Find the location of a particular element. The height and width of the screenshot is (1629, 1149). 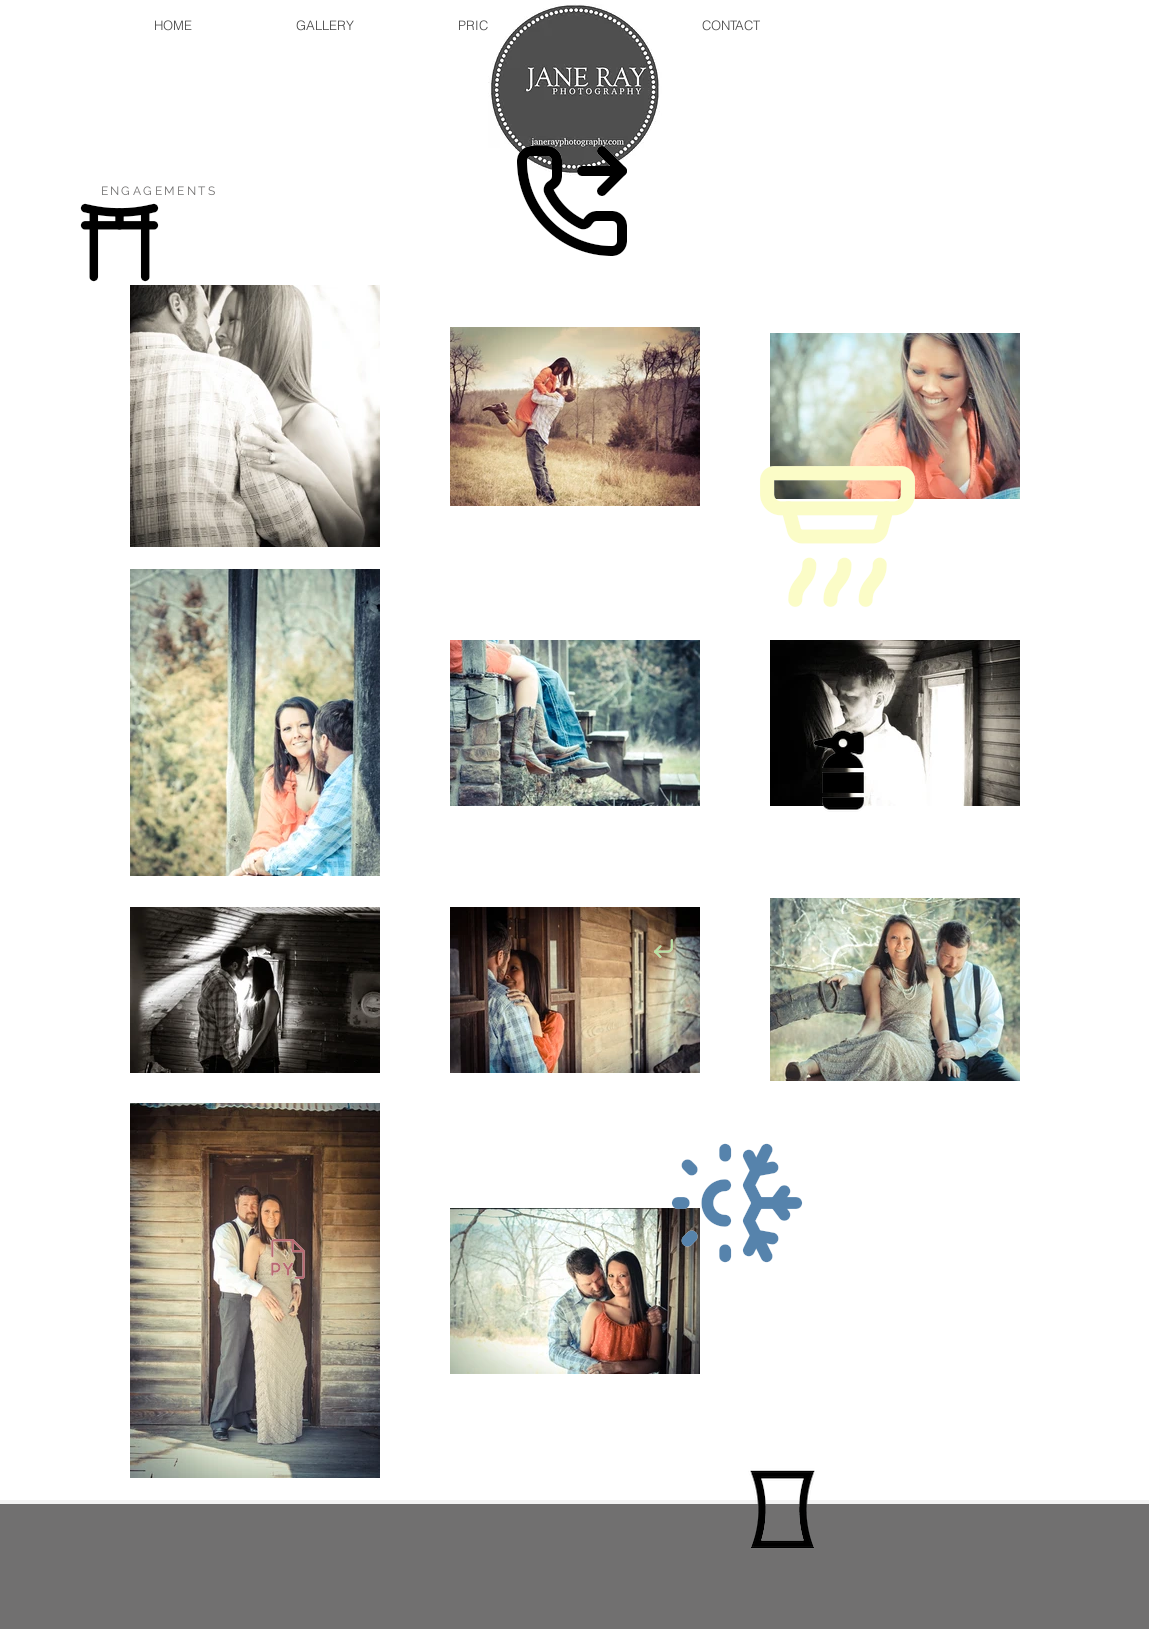

python script file is located at coordinates (288, 1259).